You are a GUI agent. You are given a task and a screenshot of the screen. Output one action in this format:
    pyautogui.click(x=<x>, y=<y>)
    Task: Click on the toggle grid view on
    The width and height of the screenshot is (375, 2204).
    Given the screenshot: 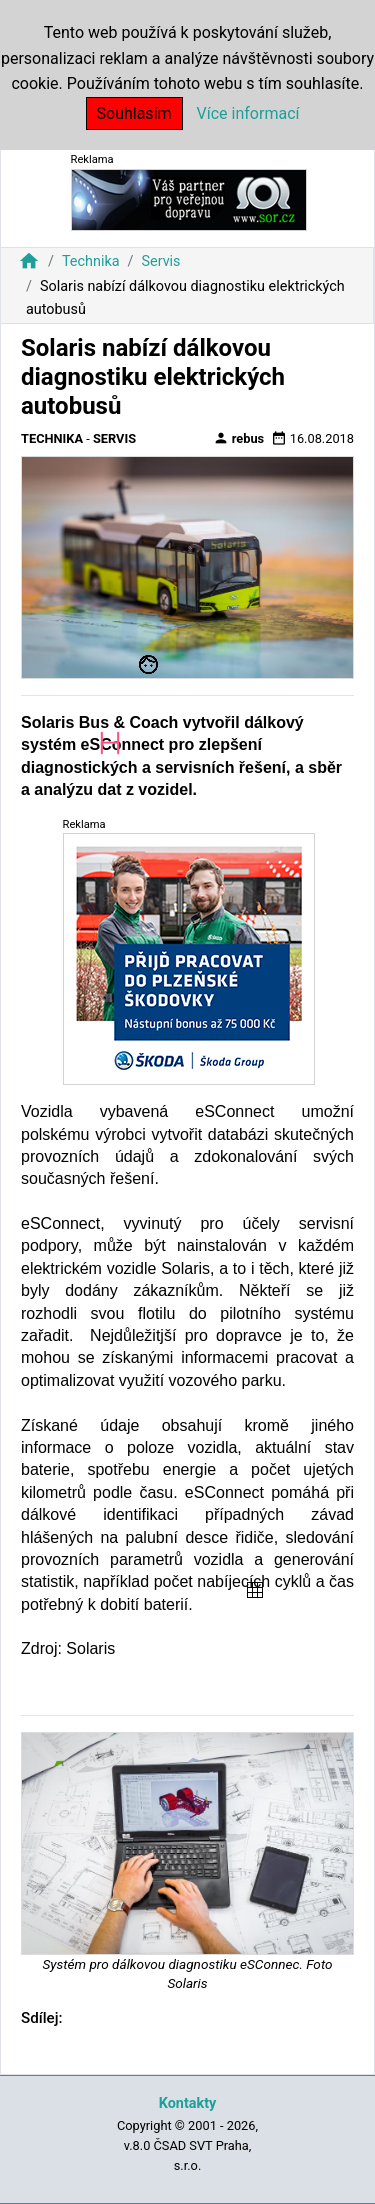 What is the action you would take?
    pyautogui.click(x=255, y=1590)
    